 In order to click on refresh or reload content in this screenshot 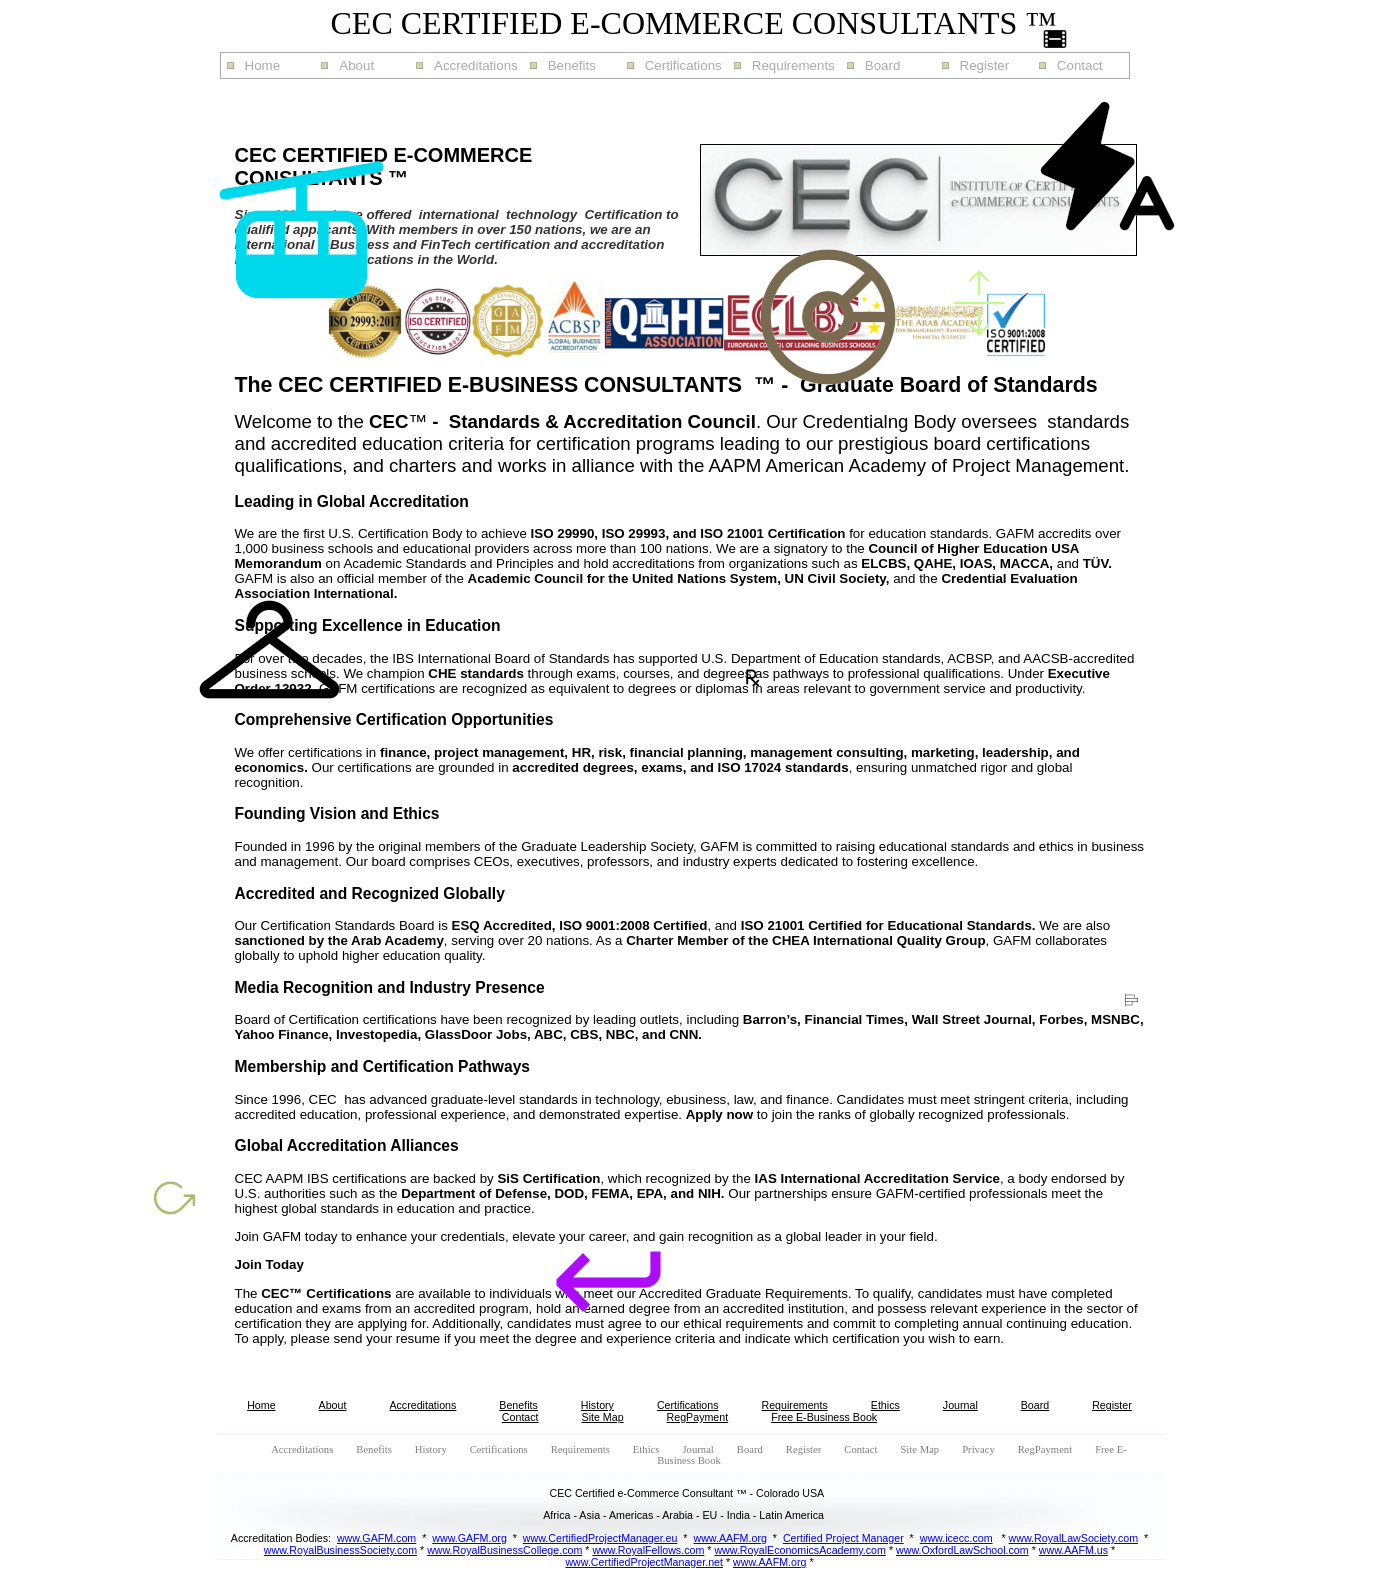, I will do `click(175, 1198)`.